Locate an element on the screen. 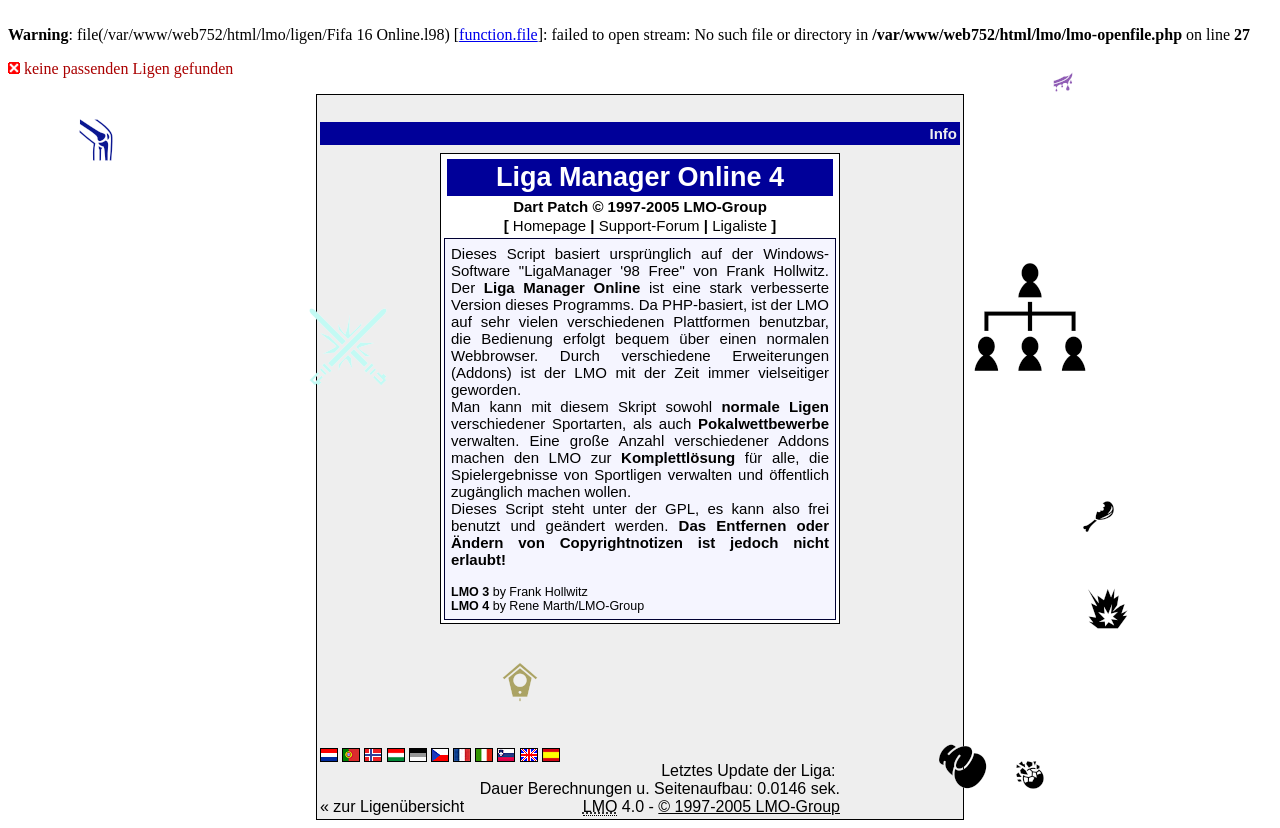 Image resolution: width=1280 pixels, height=828 pixels. food or hunger indicator in a game is located at coordinates (1098, 516).